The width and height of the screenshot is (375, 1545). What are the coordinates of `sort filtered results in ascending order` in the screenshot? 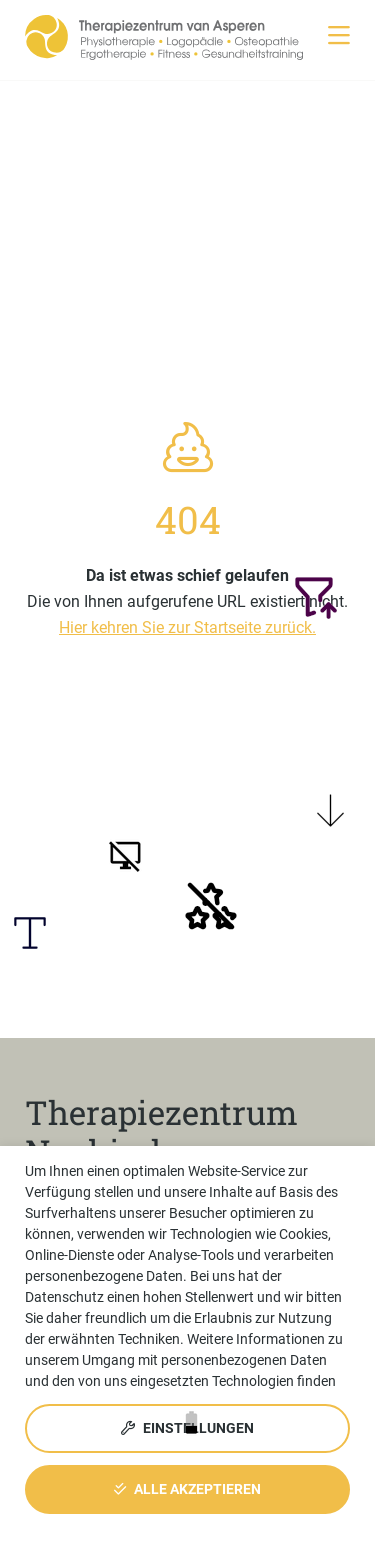 It's located at (314, 596).